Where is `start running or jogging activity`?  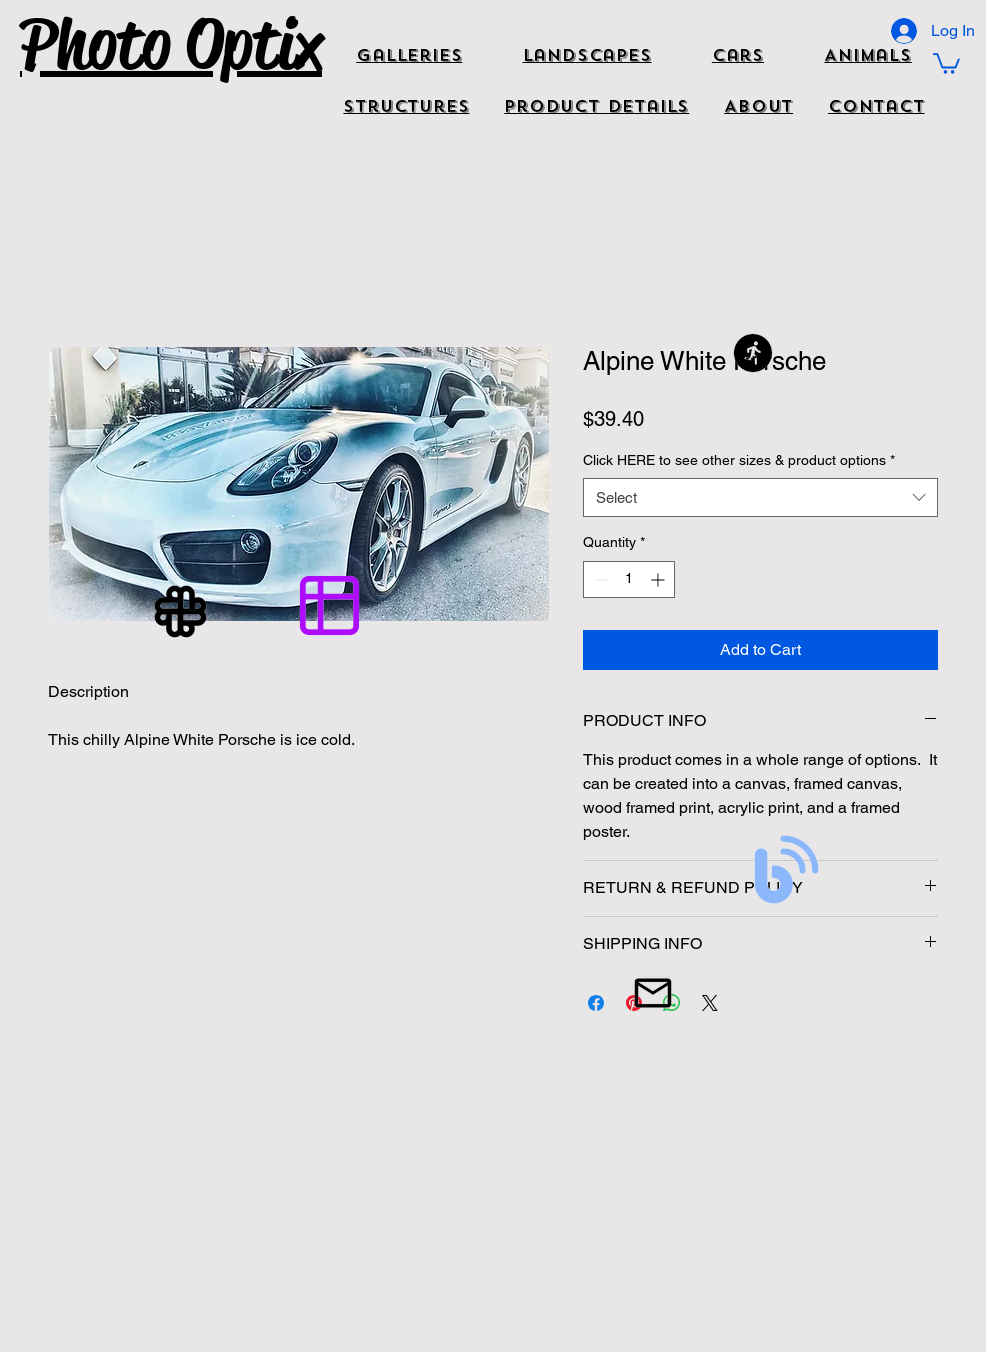
start running or jogging activity is located at coordinates (753, 353).